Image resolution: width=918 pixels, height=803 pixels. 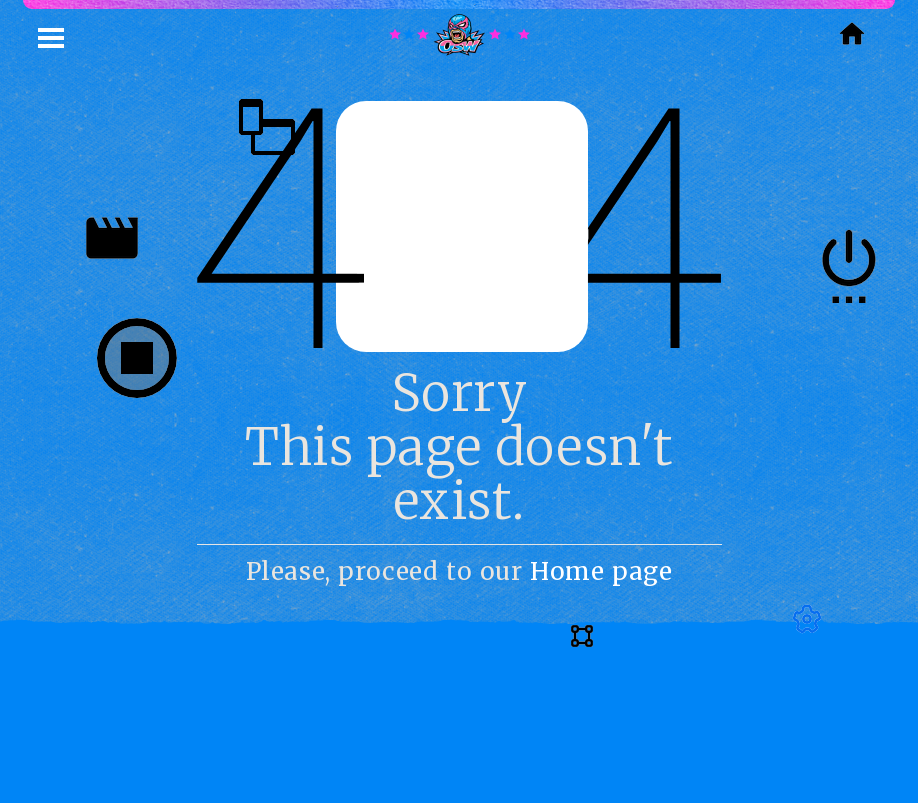 What do you see at coordinates (267, 127) in the screenshot?
I see `toggle editor layout arrangement` at bounding box center [267, 127].